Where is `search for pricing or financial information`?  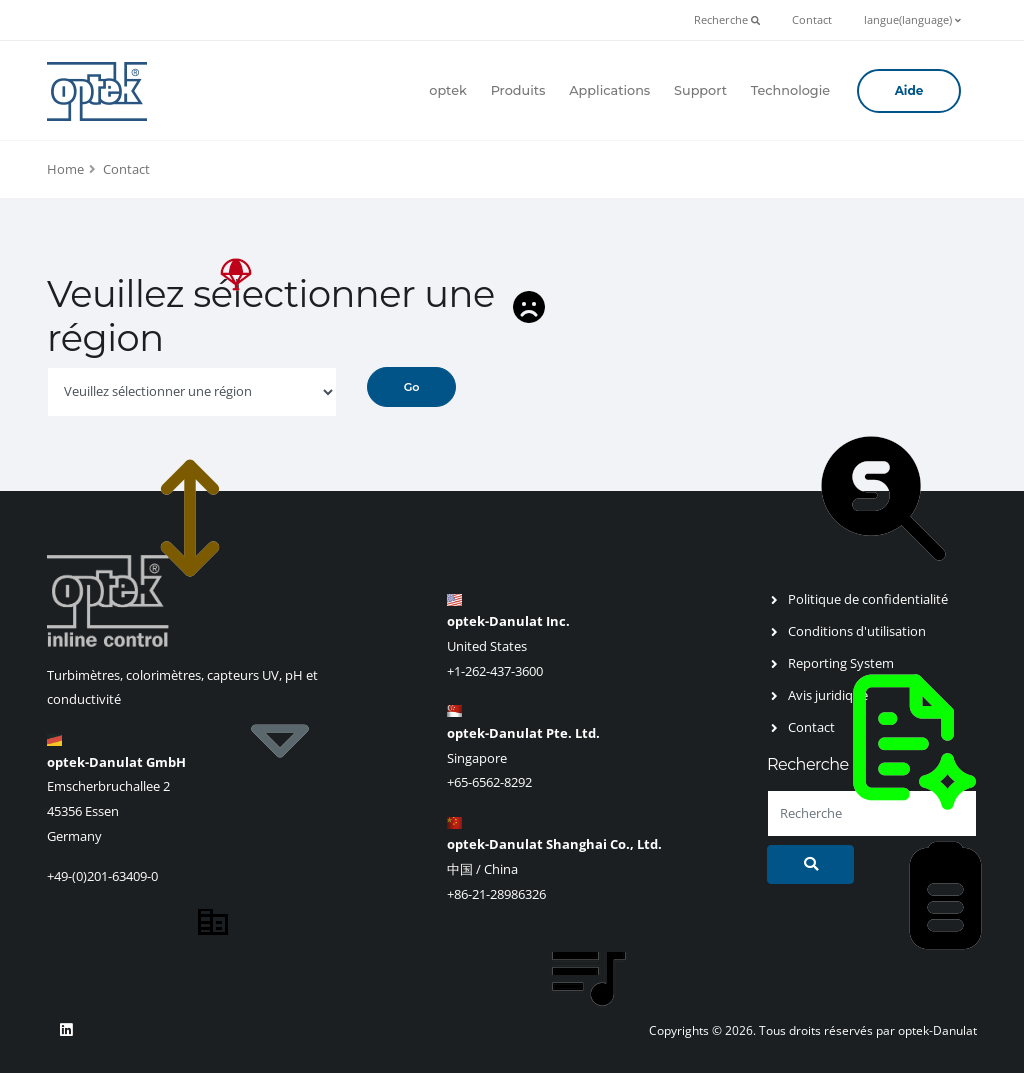
search for pricing or financial information is located at coordinates (883, 498).